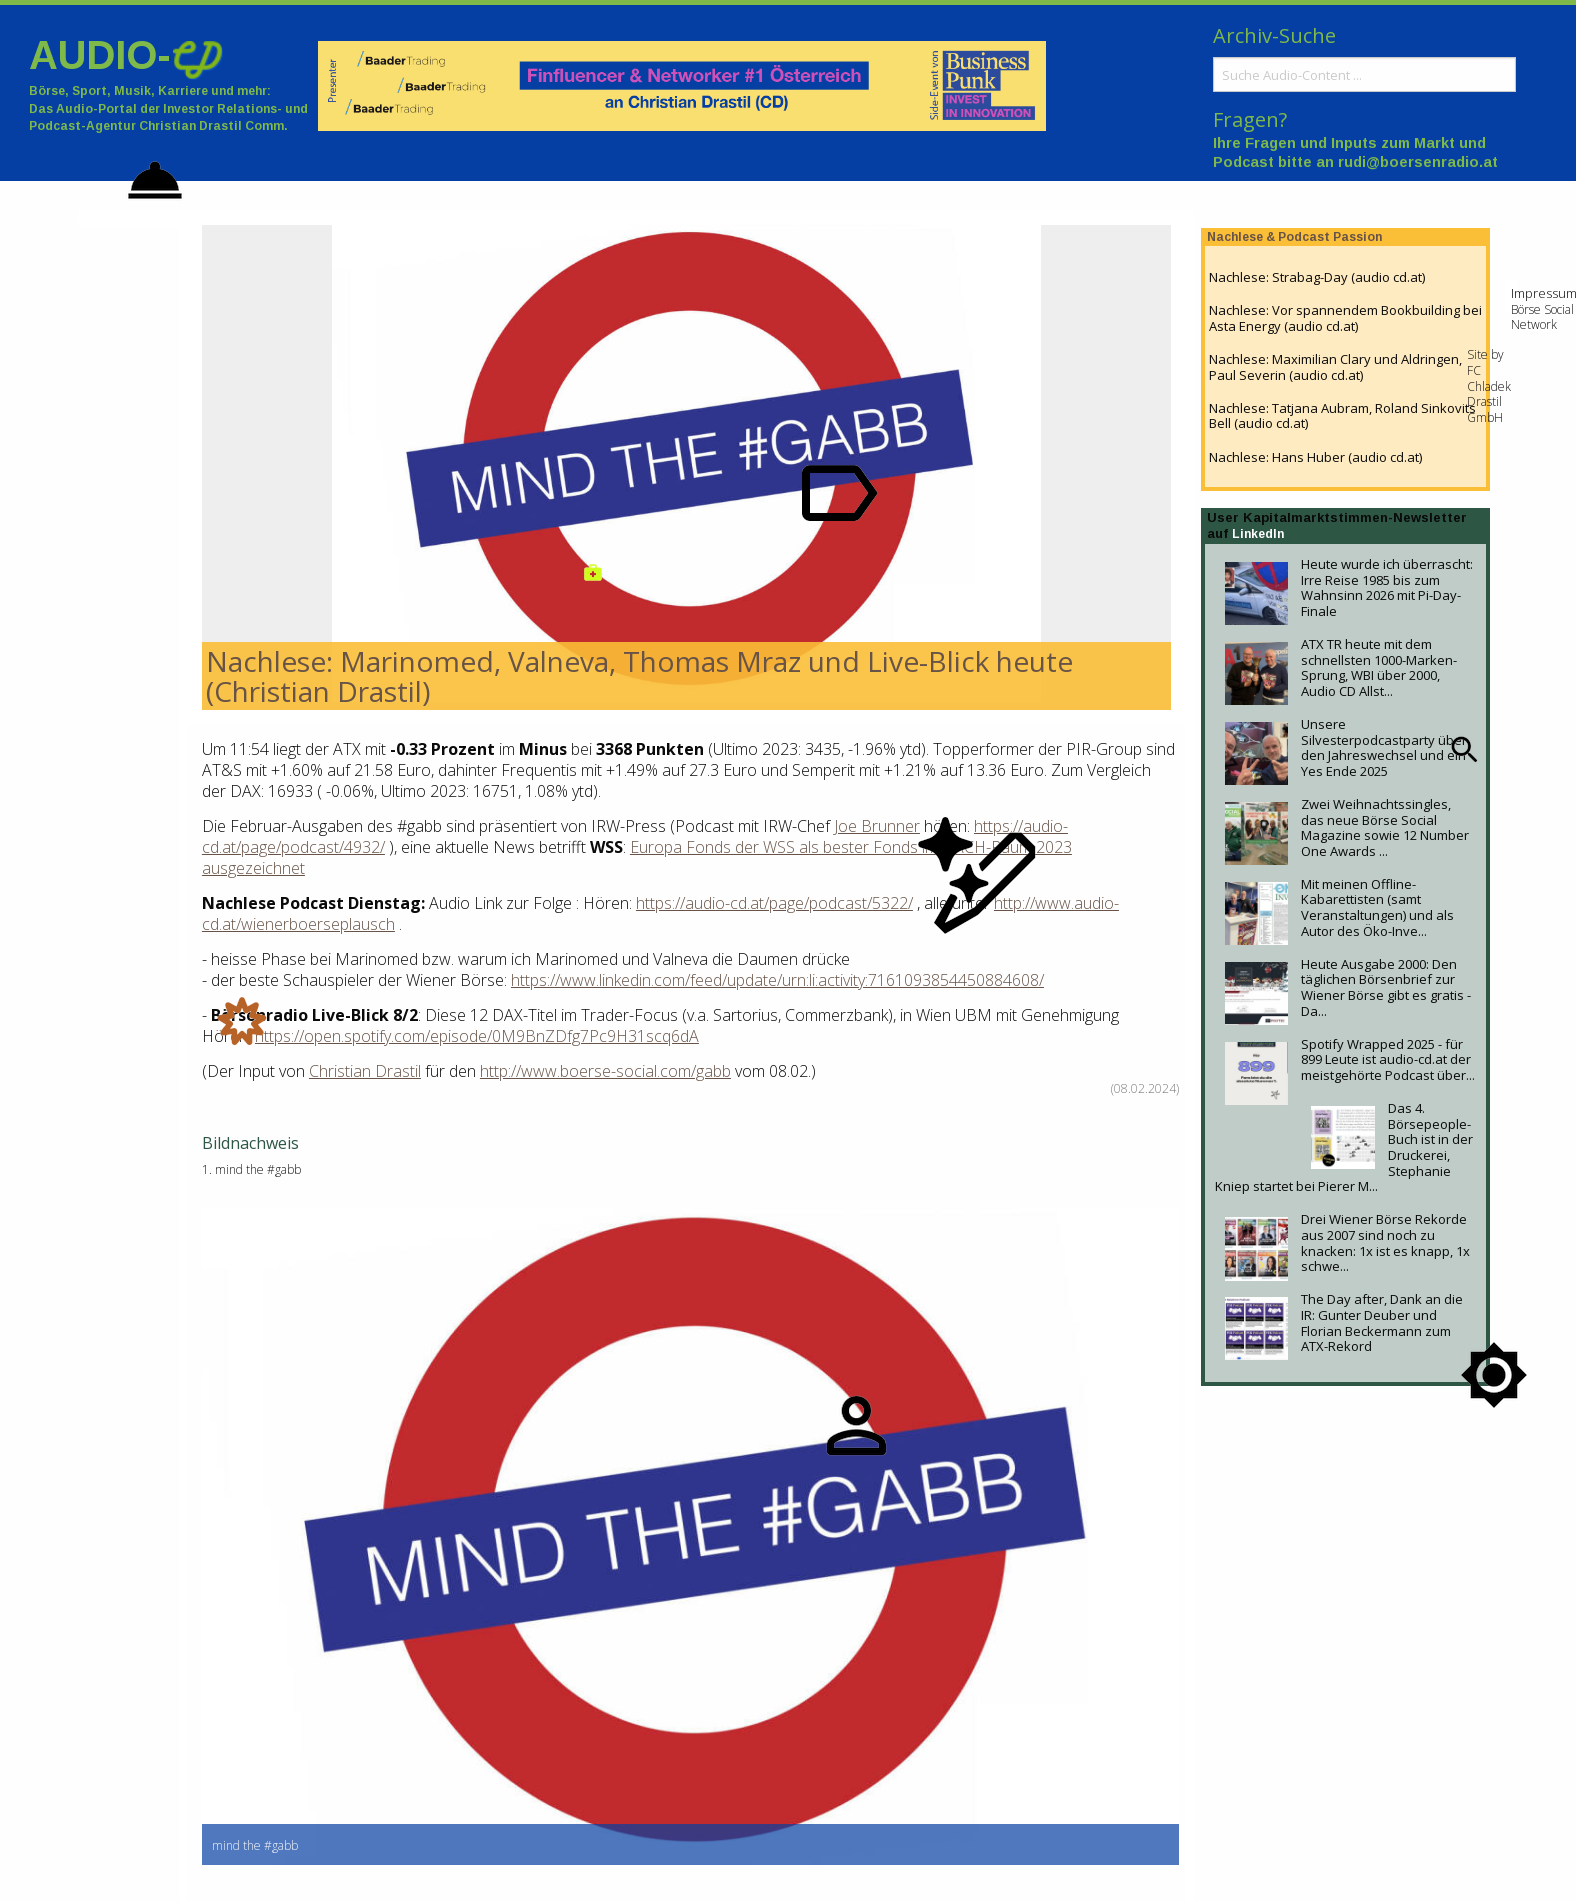  I want to click on view your profile, so click(856, 1425).